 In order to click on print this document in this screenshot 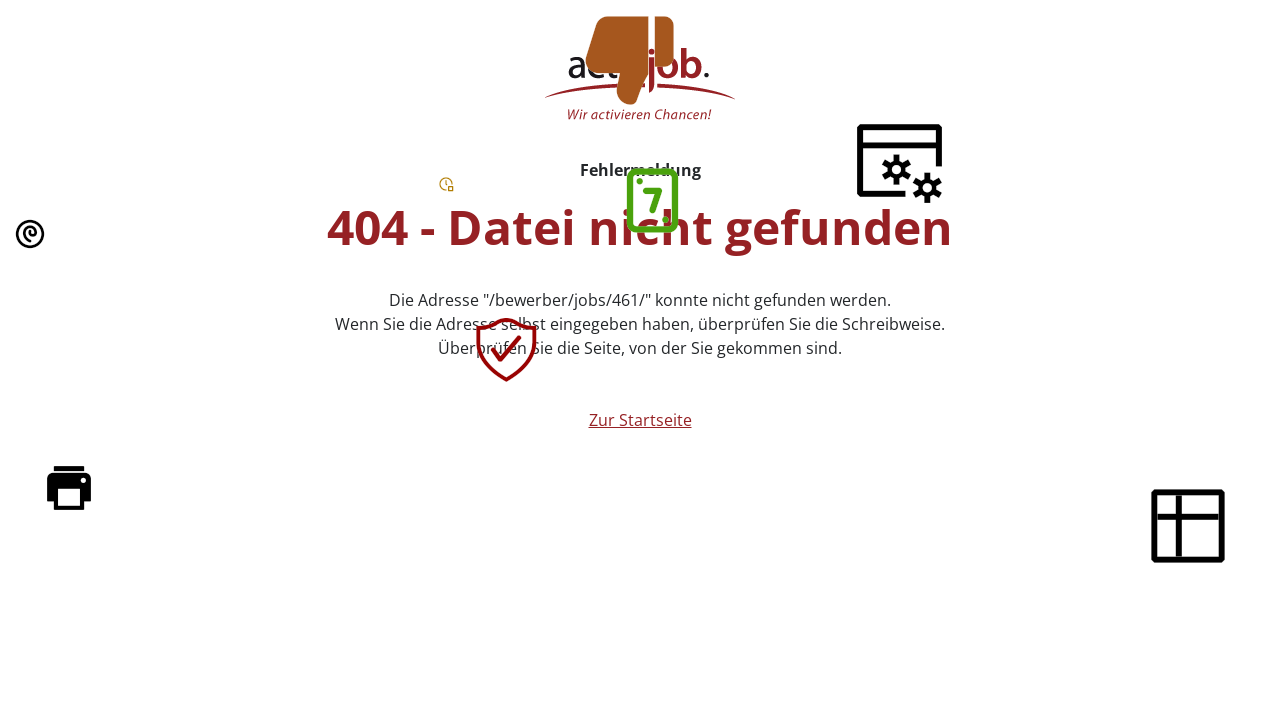, I will do `click(69, 488)`.